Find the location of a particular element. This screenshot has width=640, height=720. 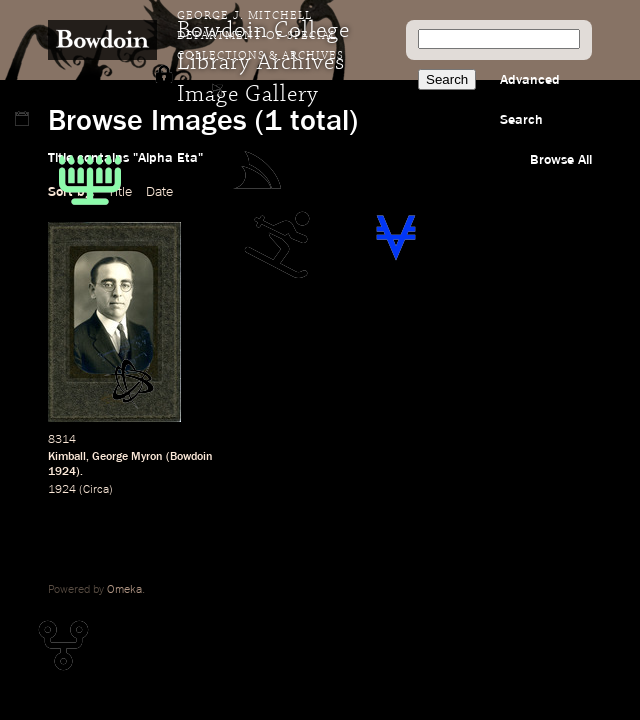

filter or browse skiing activities is located at coordinates (280, 243).